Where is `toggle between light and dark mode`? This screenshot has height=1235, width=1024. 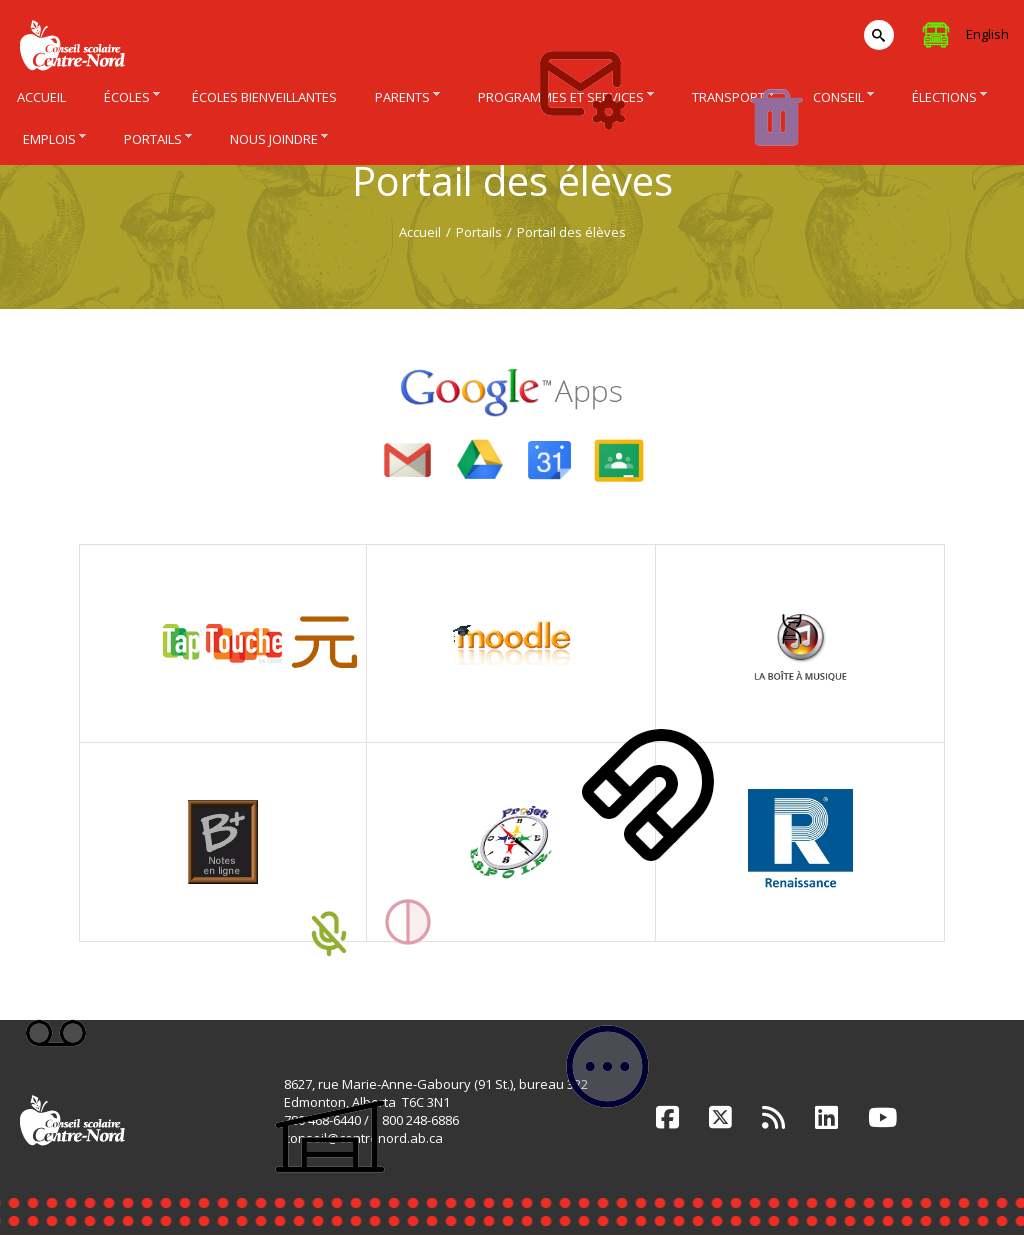 toggle between light and dark mode is located at coordinates (408, 922).